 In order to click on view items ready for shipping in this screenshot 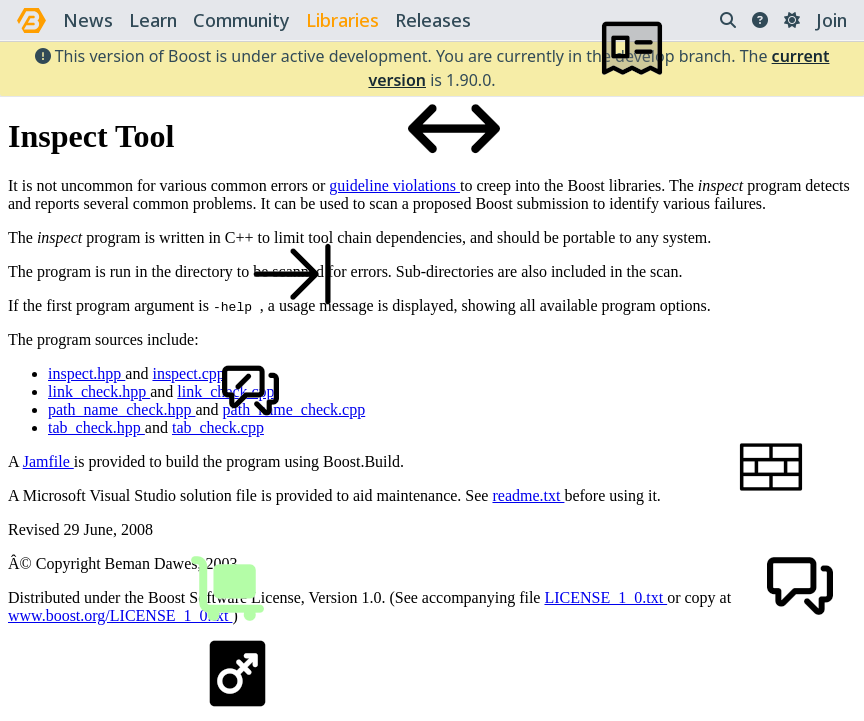, I will do `click(227, 588)`.